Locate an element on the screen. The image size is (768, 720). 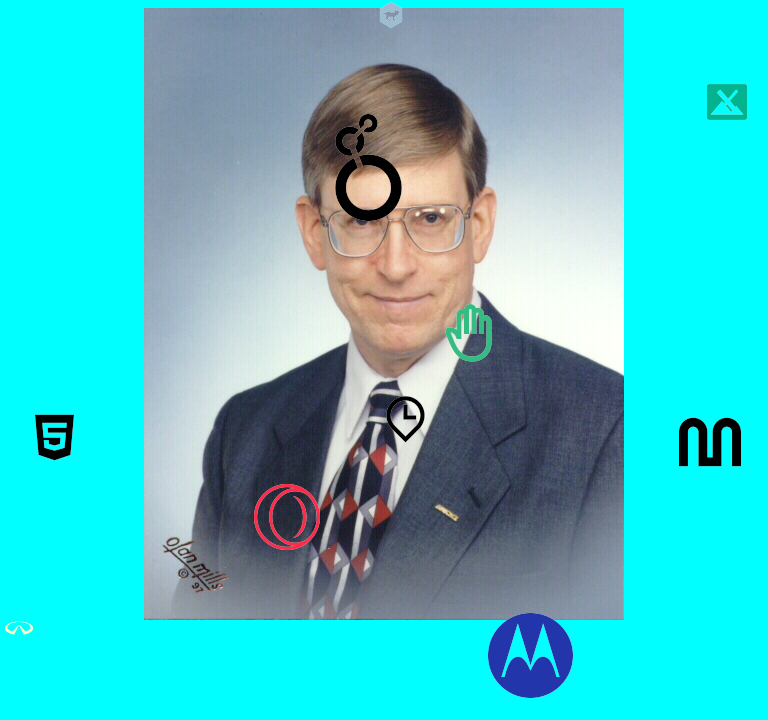
open looker data analytics platform is located at coordinates (368, 167).